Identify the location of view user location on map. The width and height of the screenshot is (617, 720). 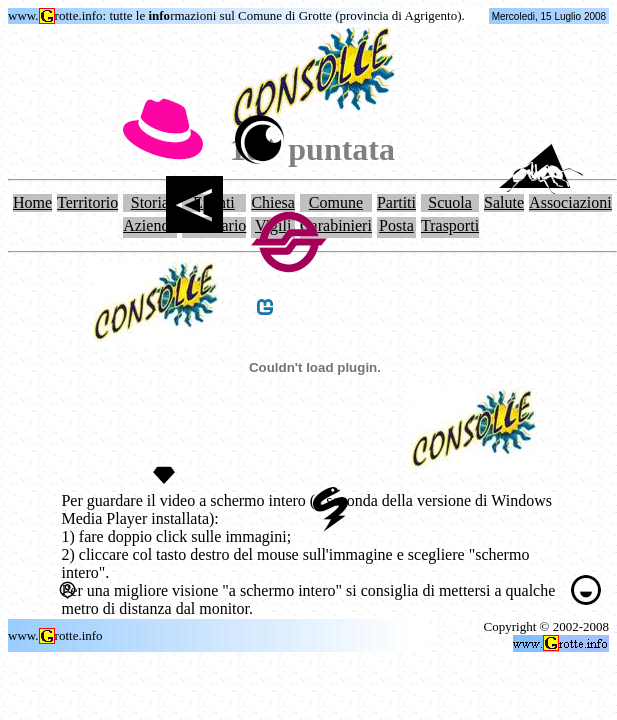
(67, 589).